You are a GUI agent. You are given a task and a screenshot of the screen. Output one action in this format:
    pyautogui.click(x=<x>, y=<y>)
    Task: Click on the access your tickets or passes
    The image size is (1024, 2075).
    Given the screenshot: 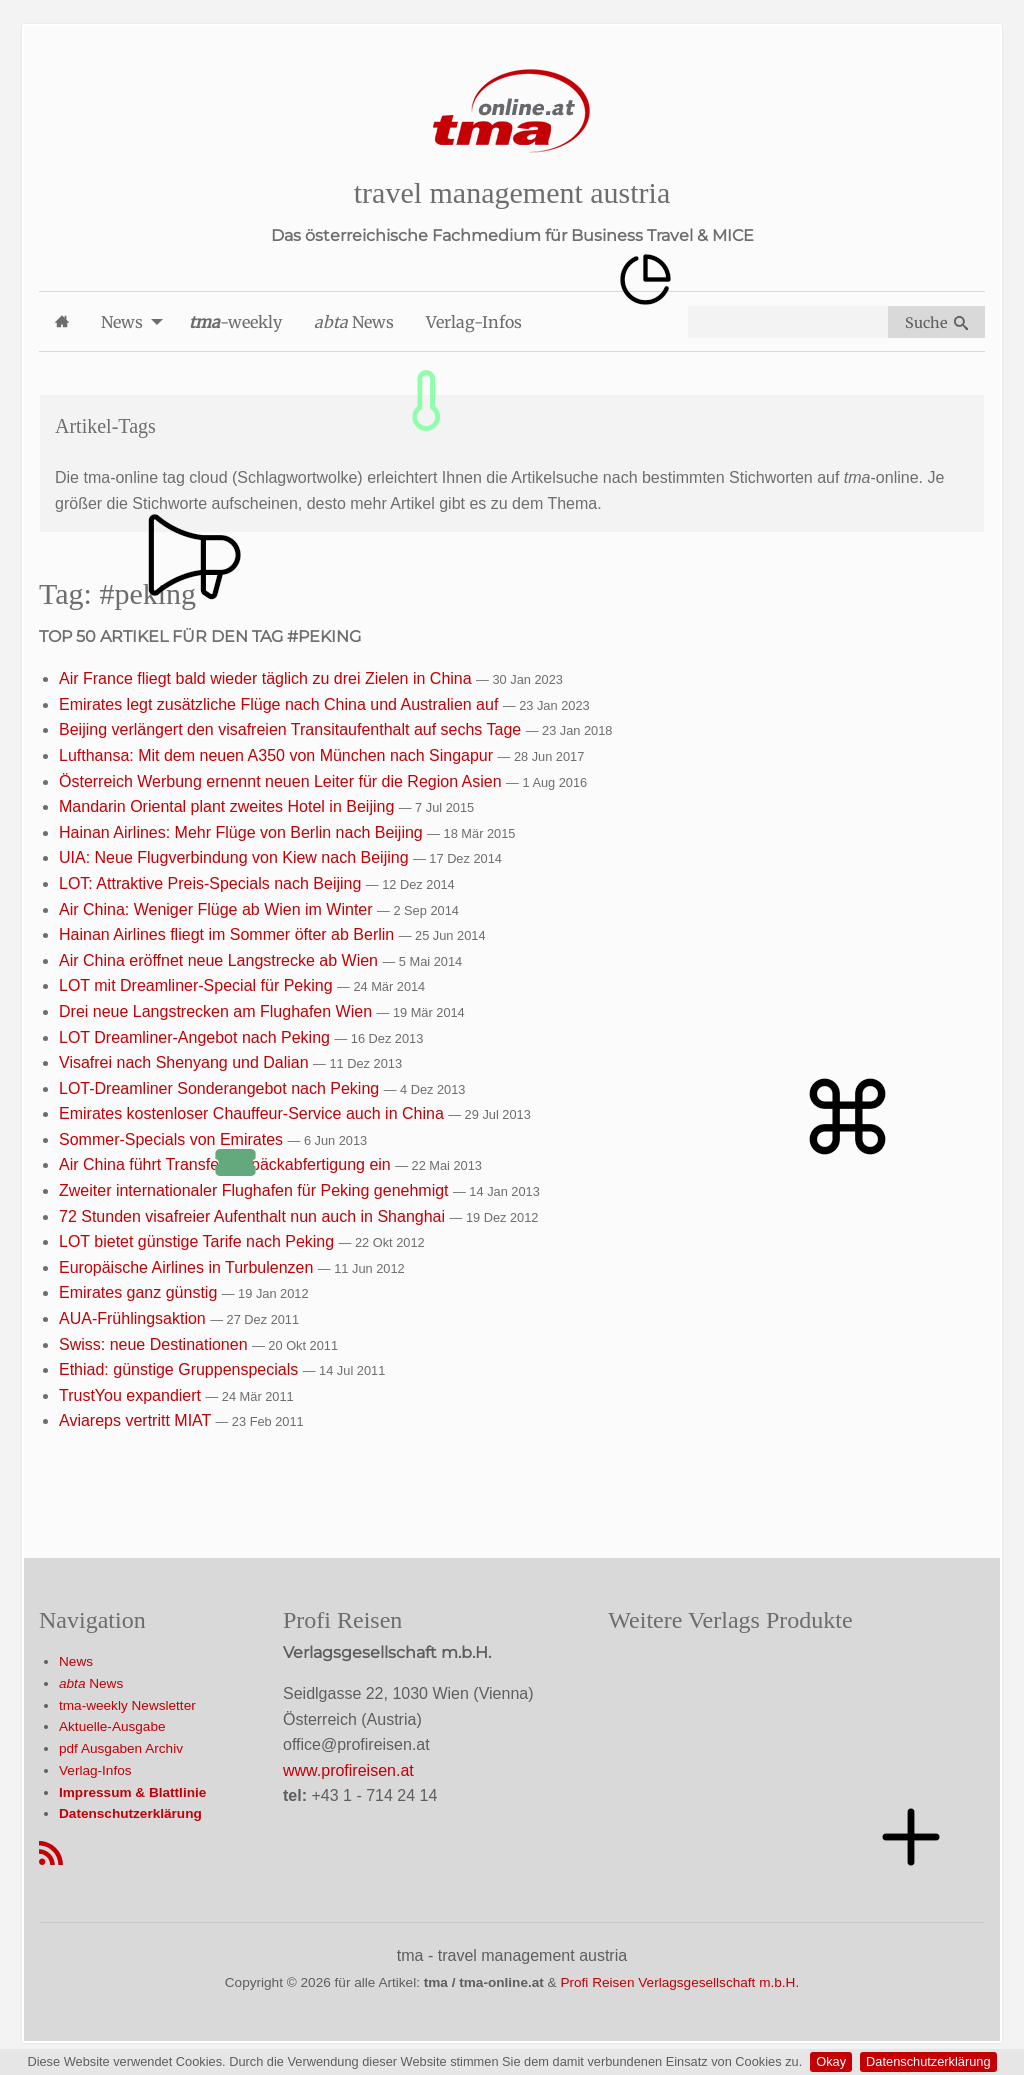 What is the action you would take?
    pyautogui.click(x=235, y=1162)
    